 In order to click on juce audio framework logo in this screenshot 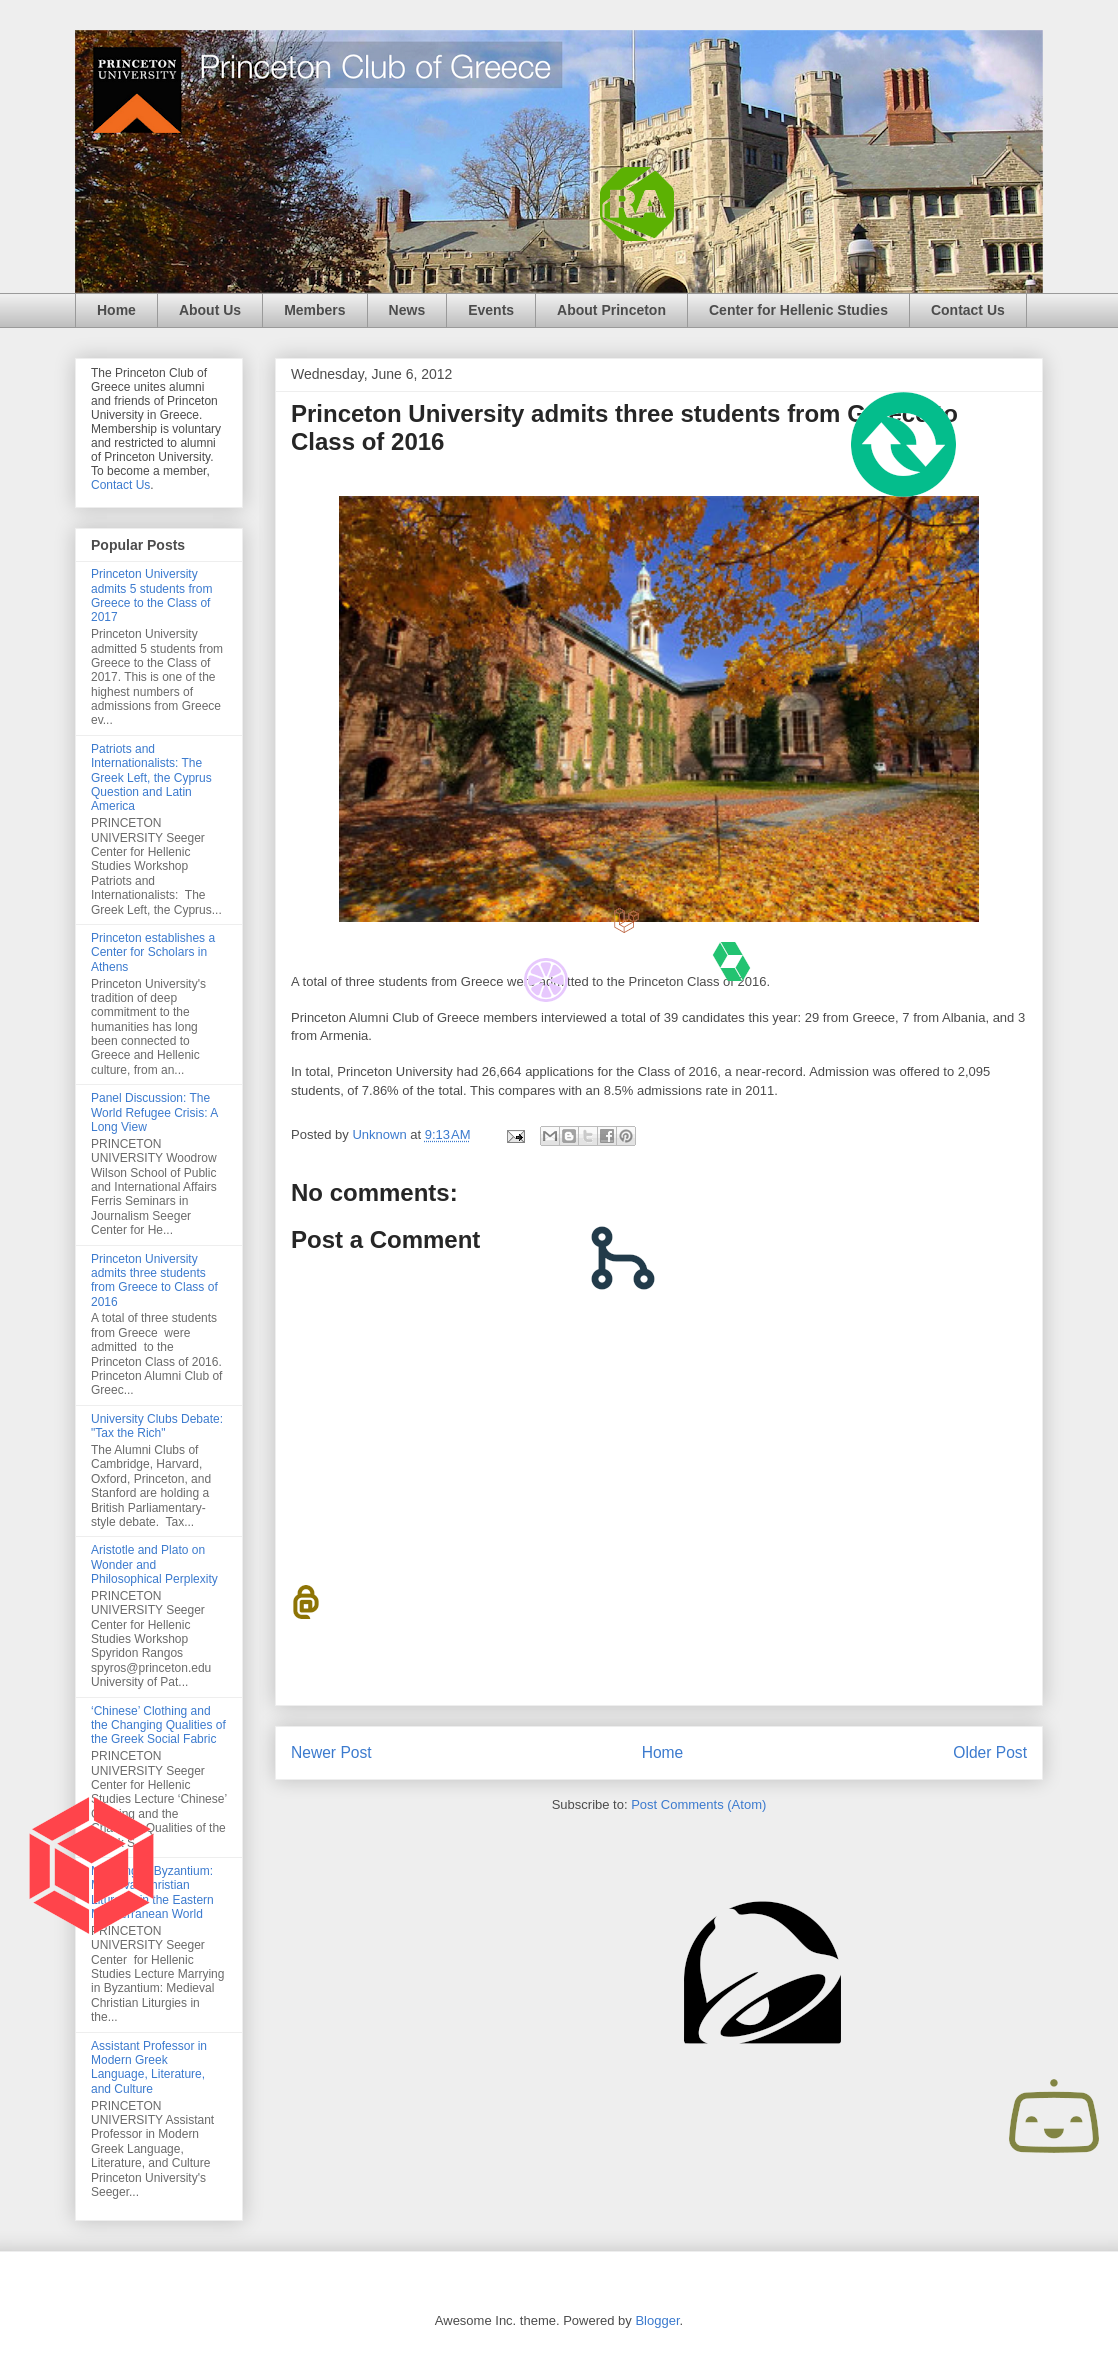, I will do `click(546, 980)`.